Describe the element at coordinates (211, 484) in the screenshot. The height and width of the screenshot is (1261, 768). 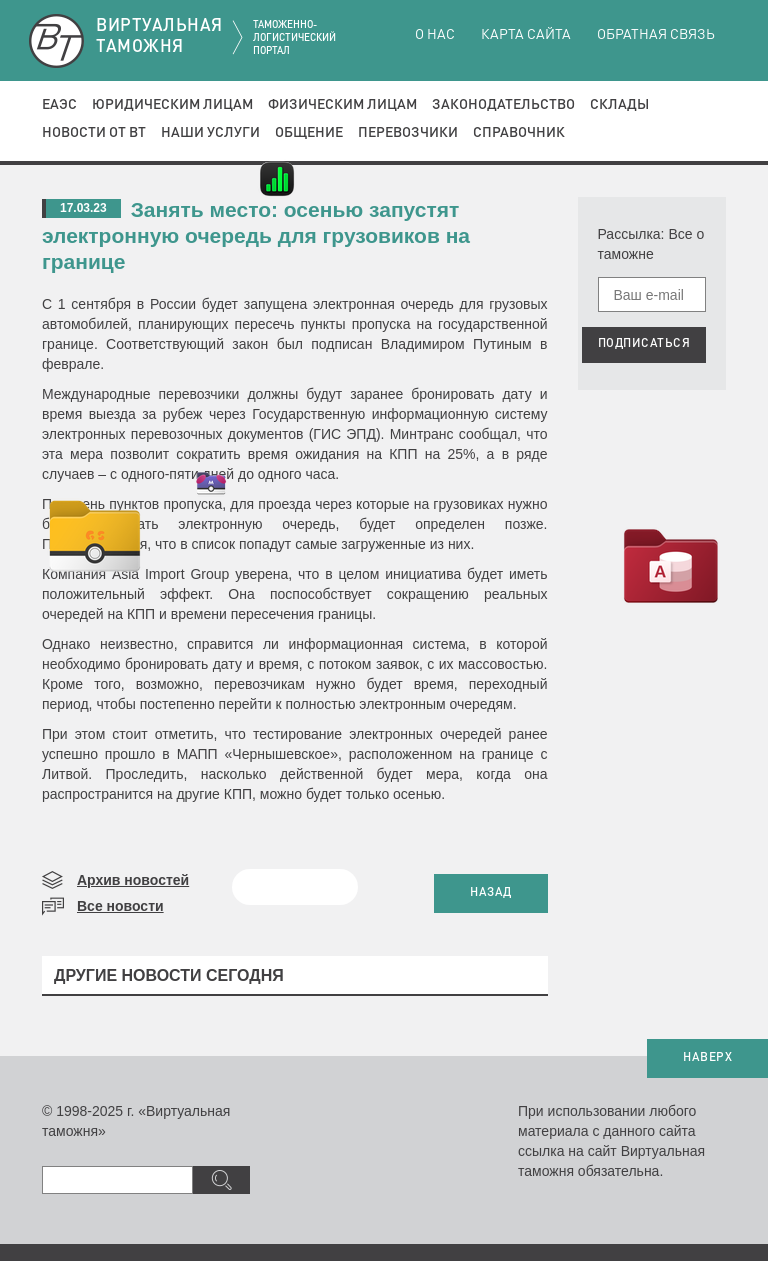
I see `folder containing pokémon master ball images or assets` at that location.